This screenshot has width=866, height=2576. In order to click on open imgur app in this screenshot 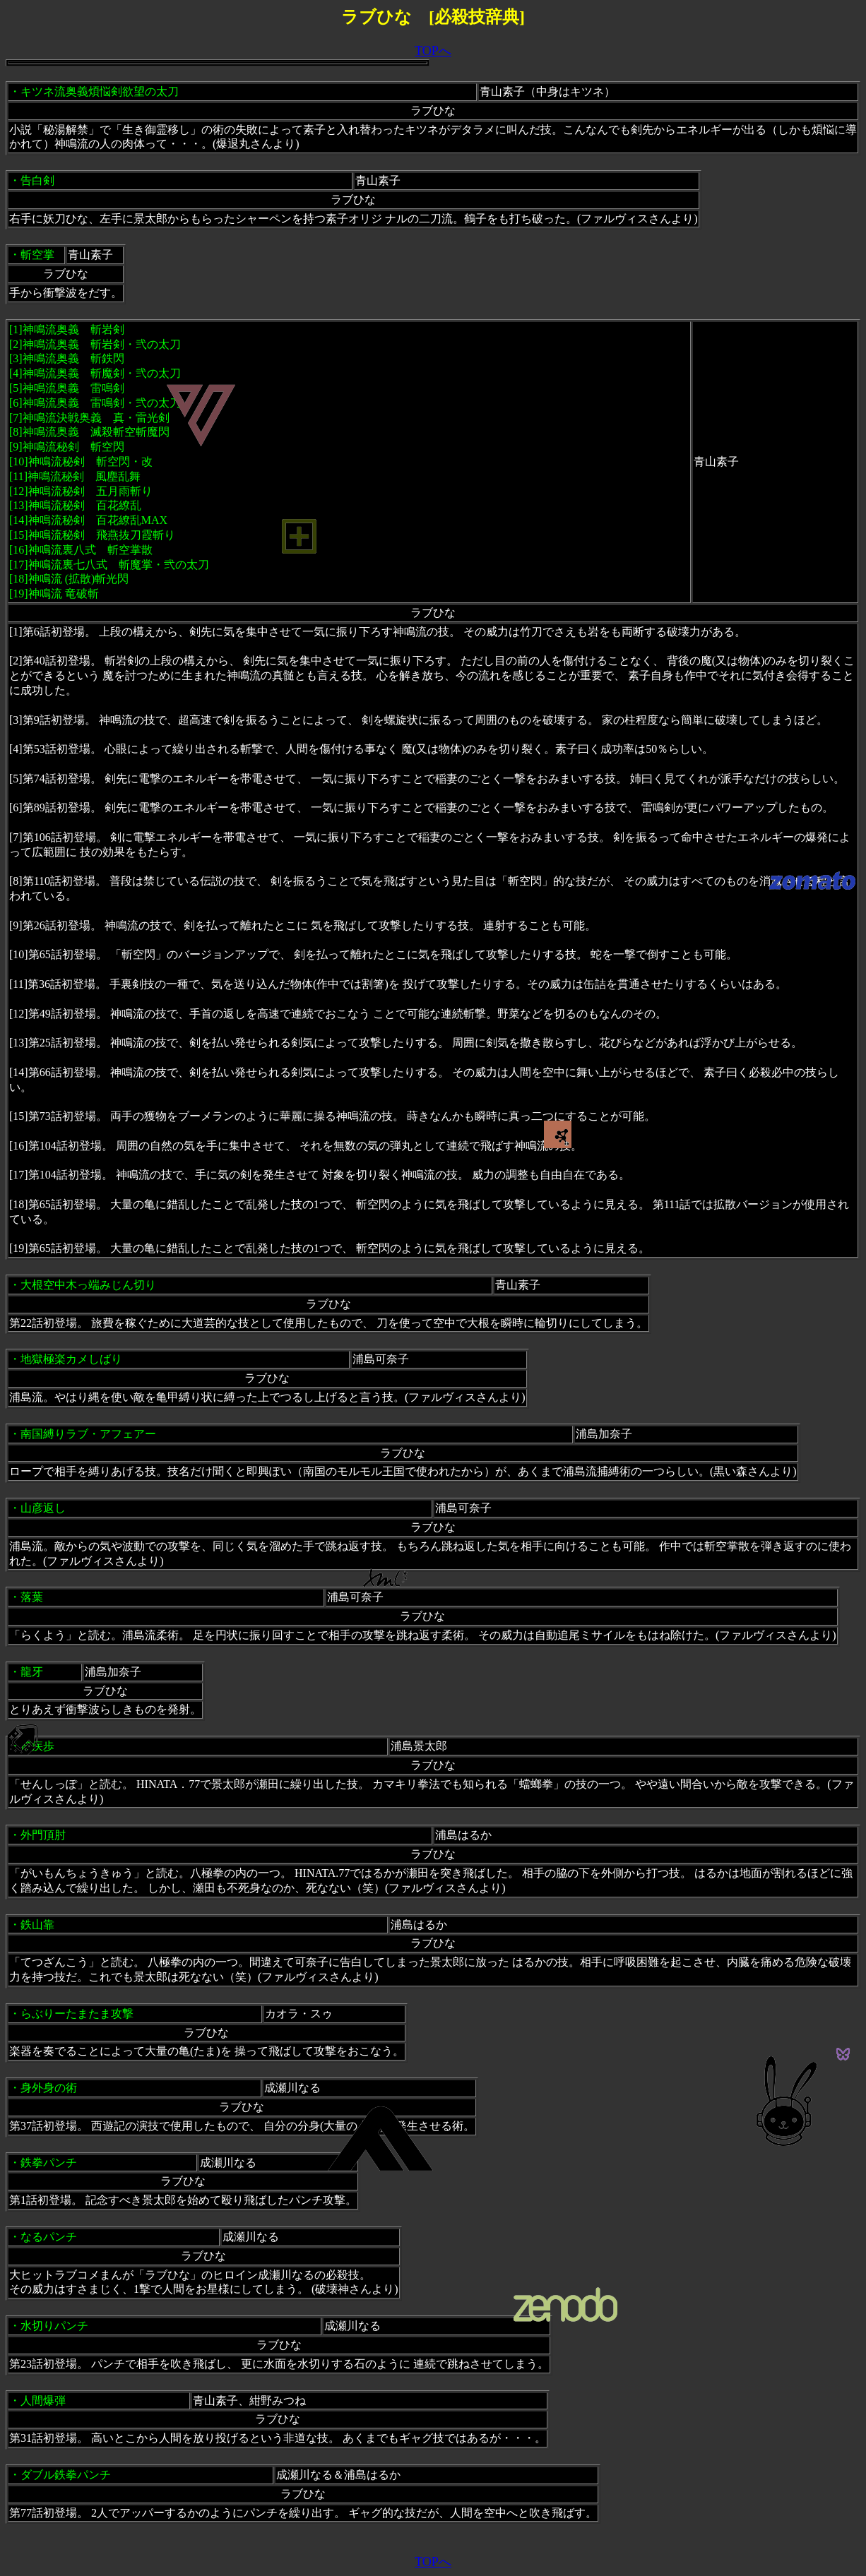, I will do `click(23, 1739)`.